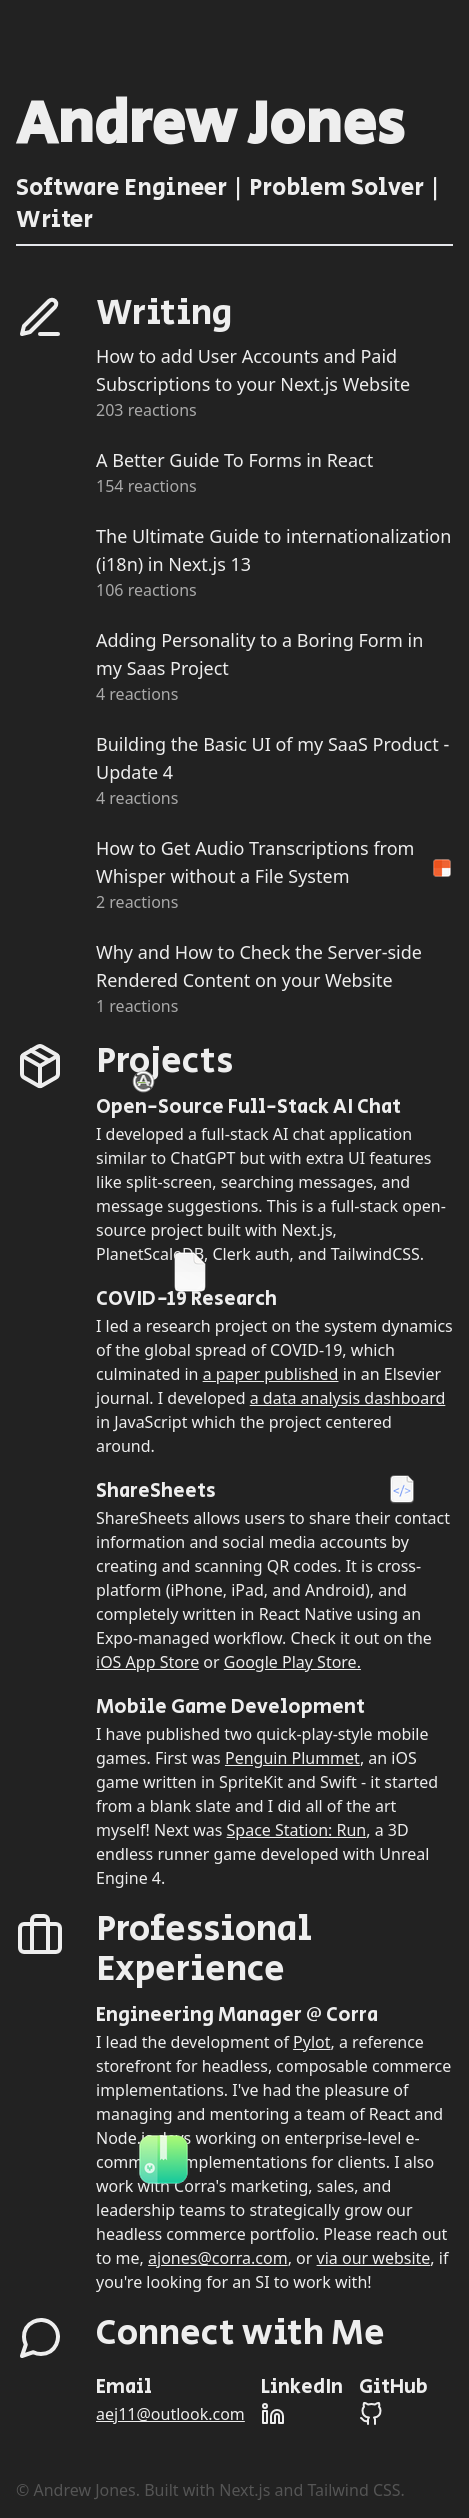 This screenshot has height=2518, width=469. Describe the element at coordinates (143, 1081) in the screenshot. I see `check for available system updates` at that location.